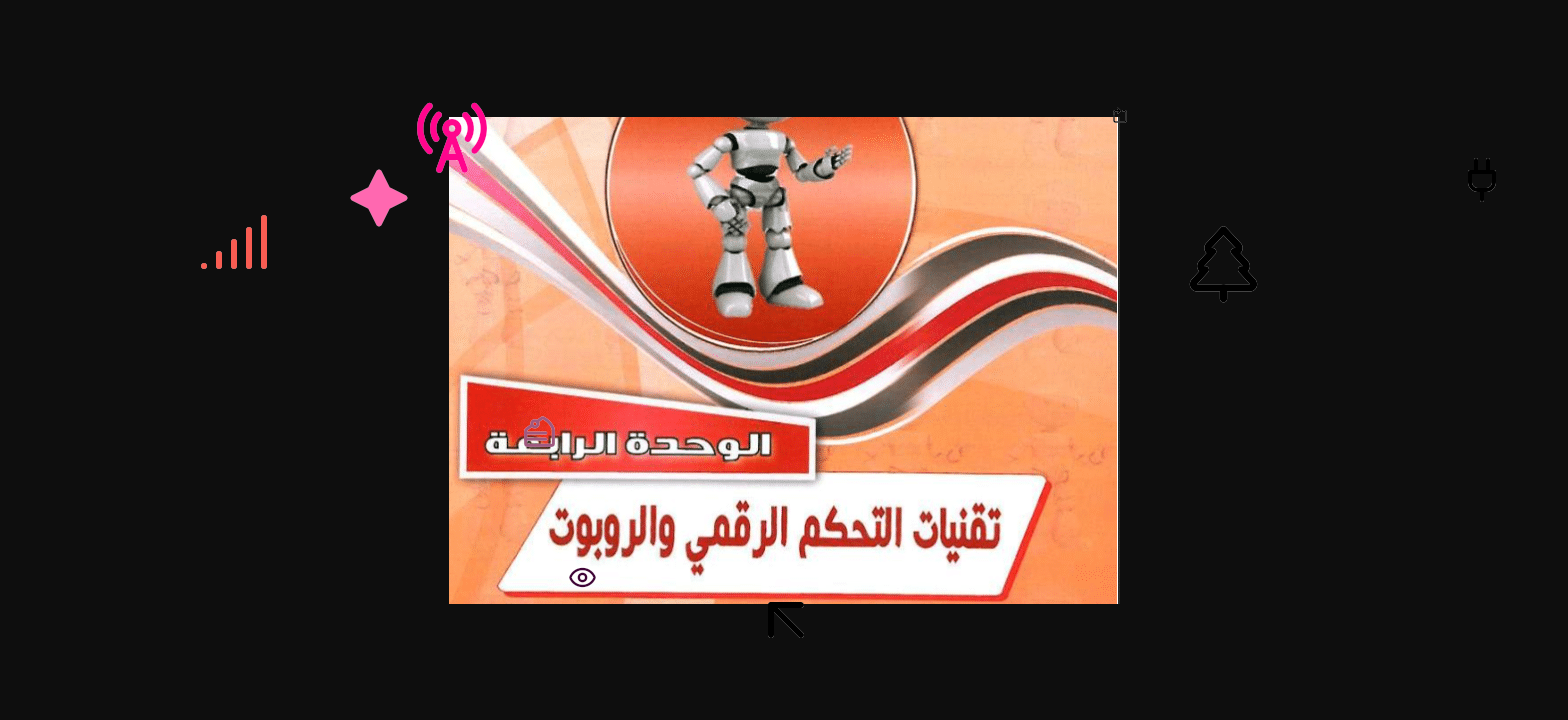  What do you see at coordinates (379, 198) in the screenshot?
I see `indicates a special or featured item` at bounding box center [379, 198].